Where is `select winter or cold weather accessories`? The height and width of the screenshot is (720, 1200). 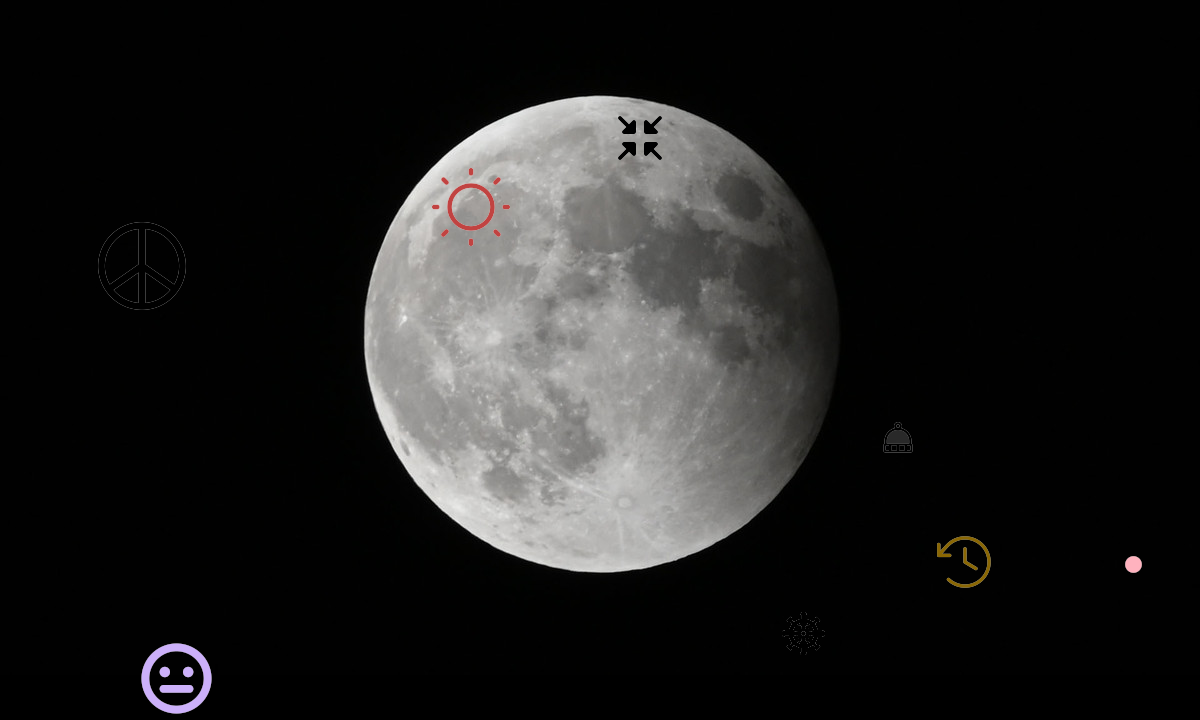 select winter or cold weather accessories is located at coordinates (898, 439).